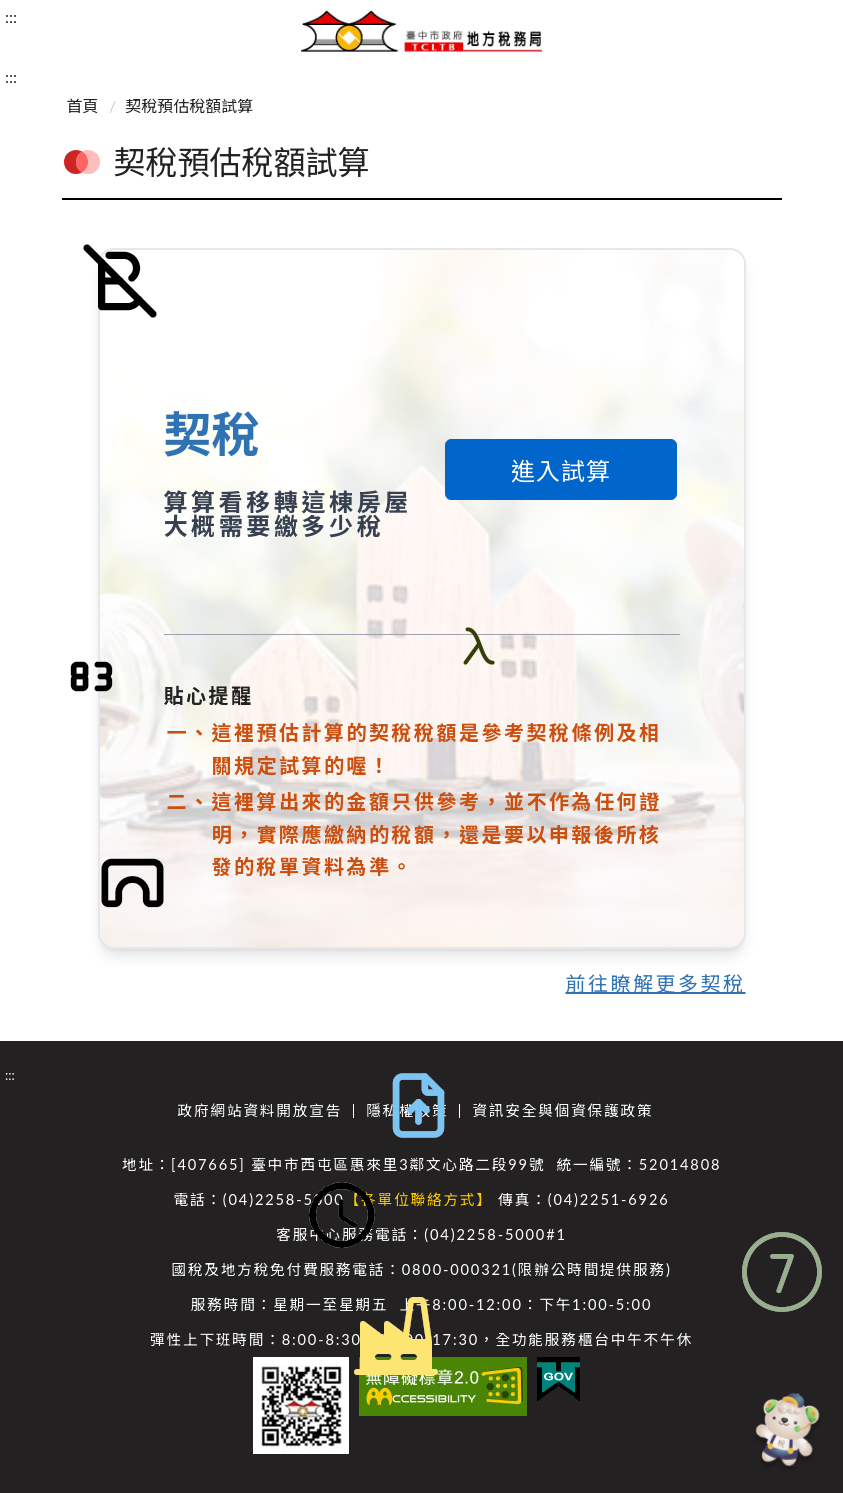 The height and width of the screenshot is (1493, 843). I want to click on indicates item number 83 in a list or sequence, so click(91, 676).